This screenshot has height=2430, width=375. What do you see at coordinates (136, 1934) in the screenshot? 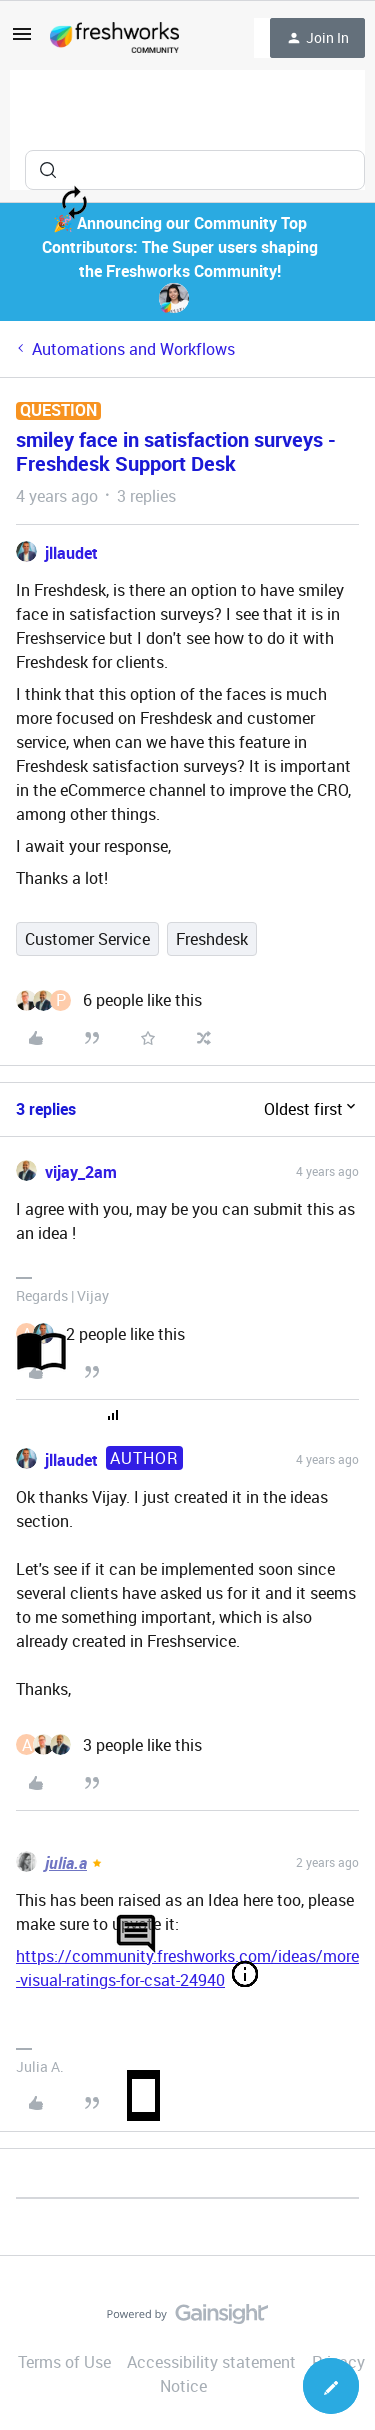
I see `open comments section` at bounding box center [136, 1934].